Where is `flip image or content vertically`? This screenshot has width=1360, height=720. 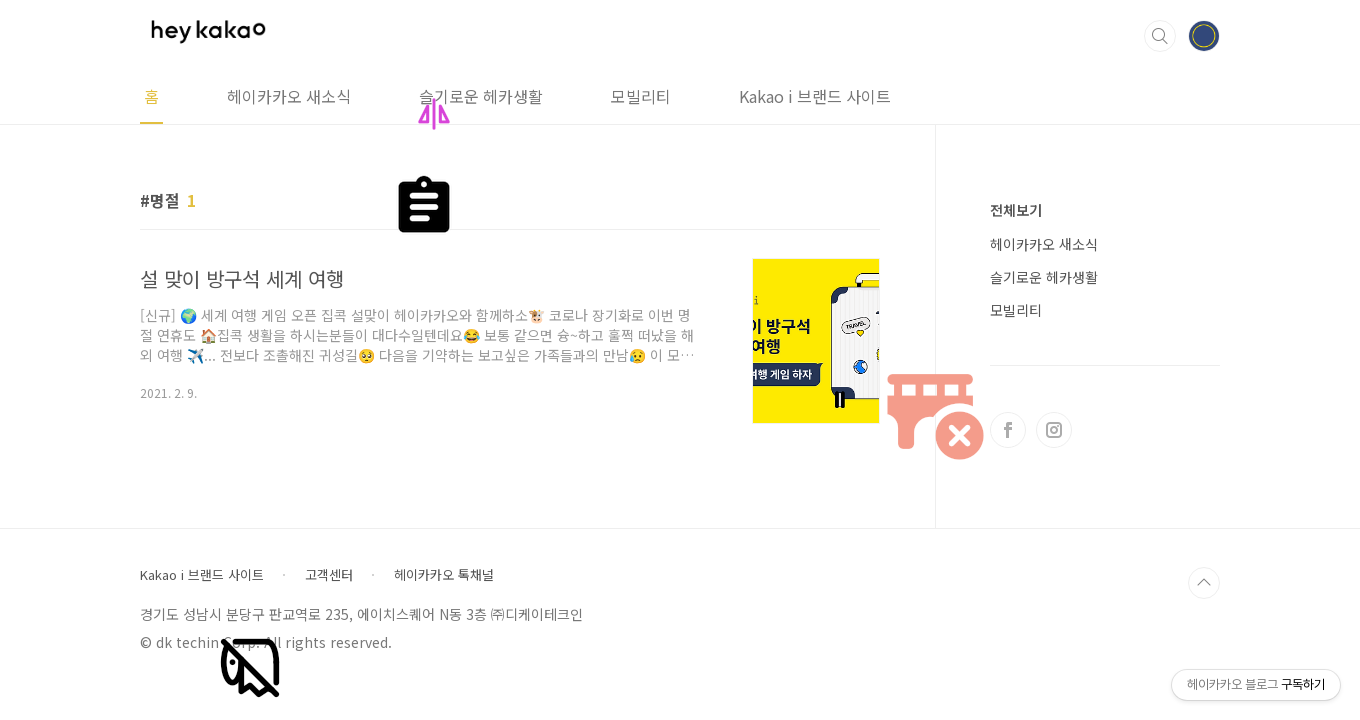
flip image or content vertically is located at coordinates (434, 114).